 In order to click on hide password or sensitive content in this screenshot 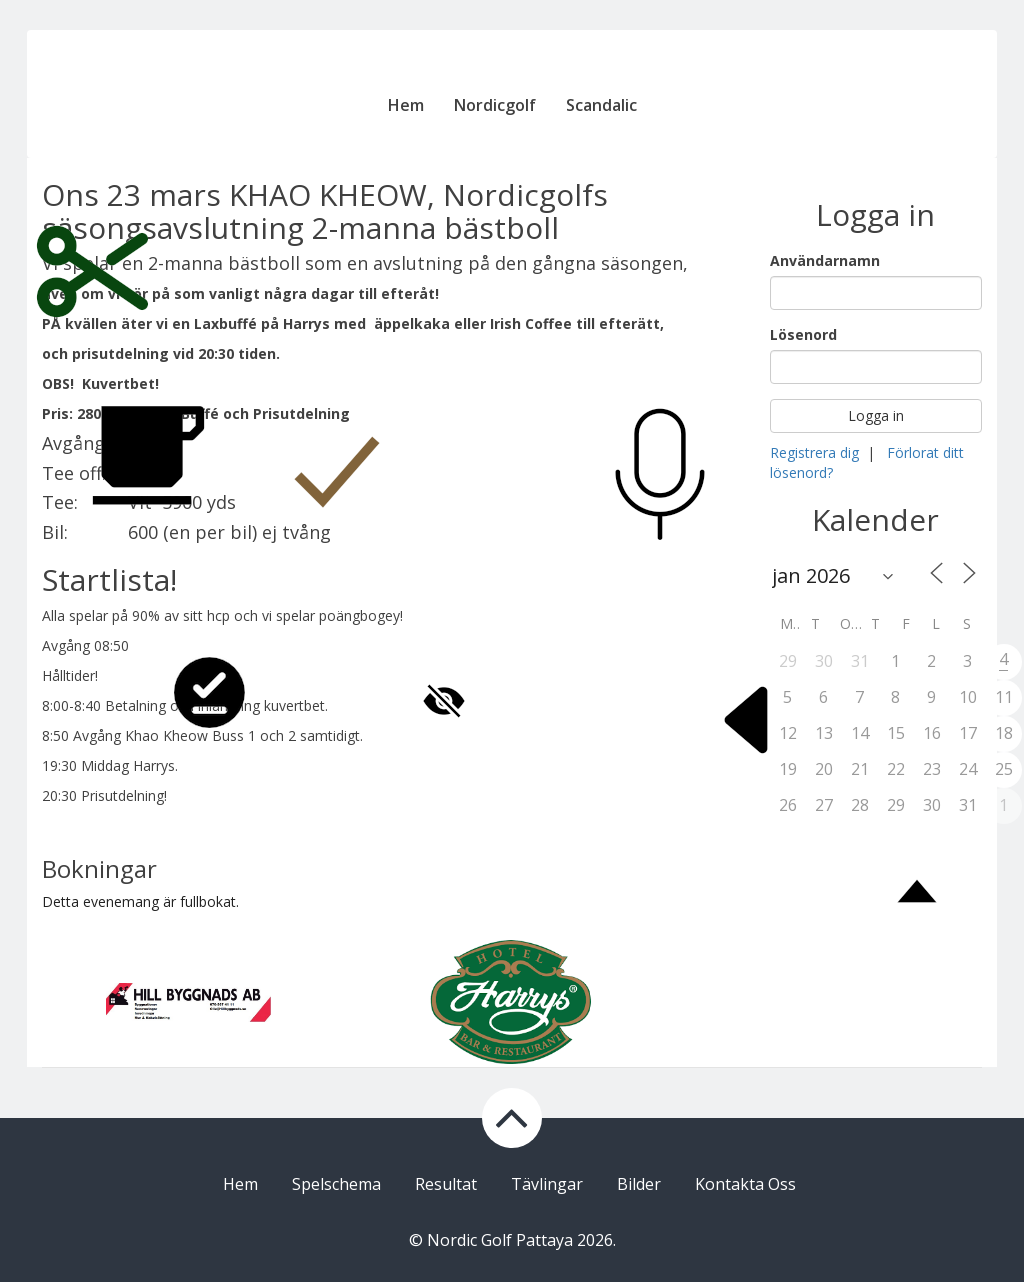, I will do `click(444, 701)`.